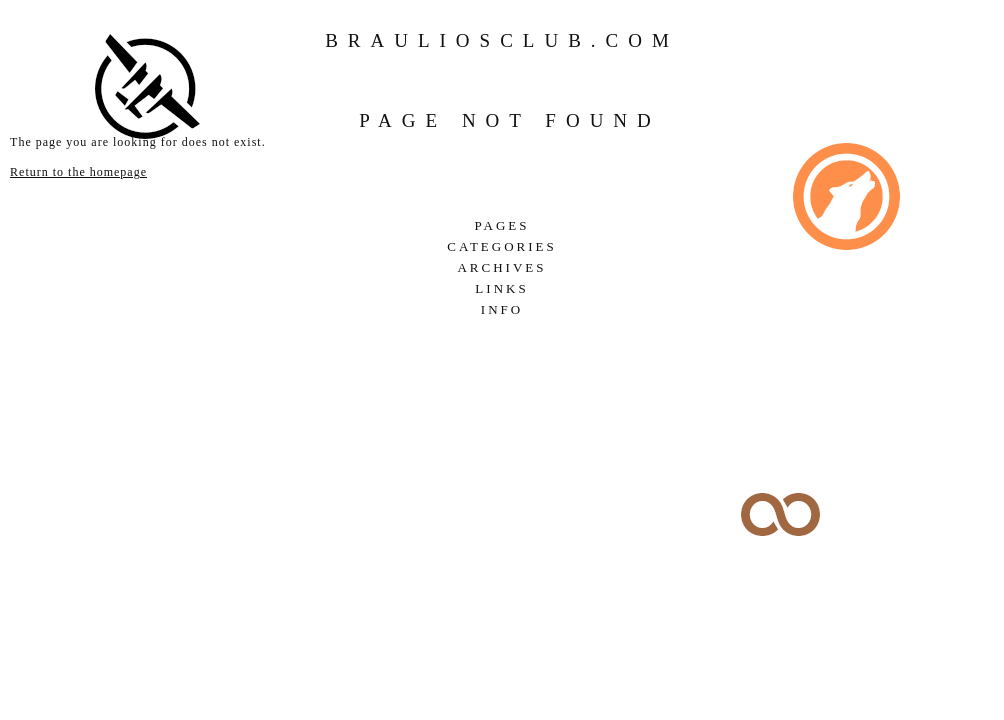 The width and height of the screenshot is (1004, 720). Describe the element at coordinates (147, 86) in the screenshot. I see `open the Floatplane streaming platform` at that location.